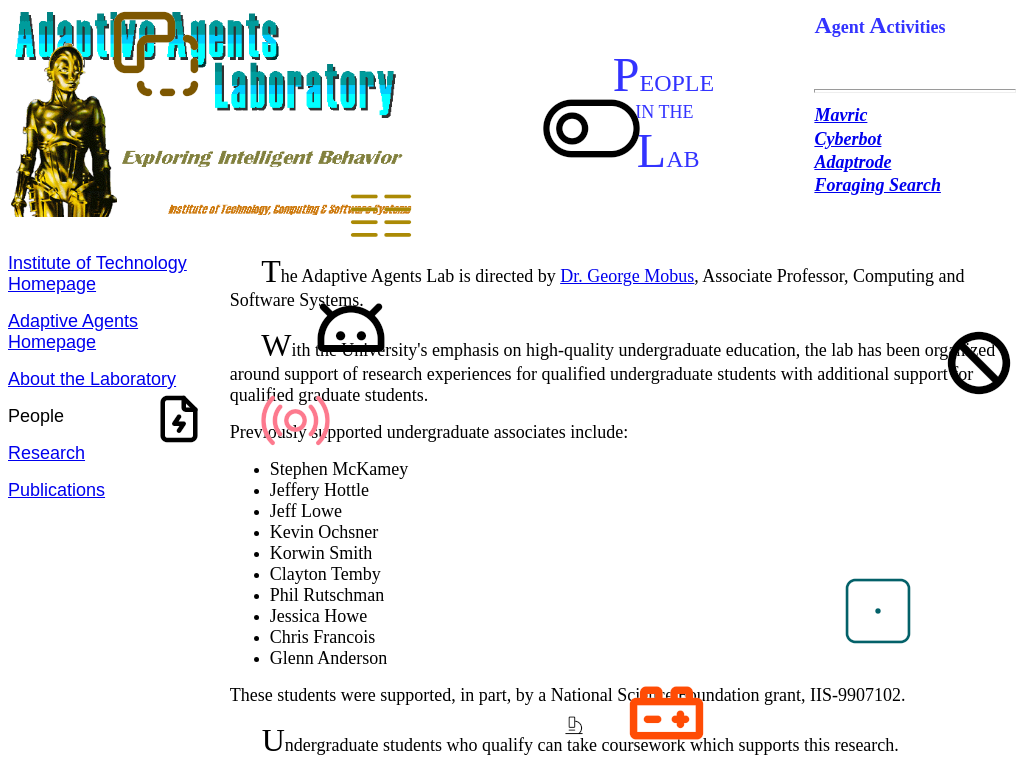  I want to click on subtract or remove a selected shape, so click(156, 54).